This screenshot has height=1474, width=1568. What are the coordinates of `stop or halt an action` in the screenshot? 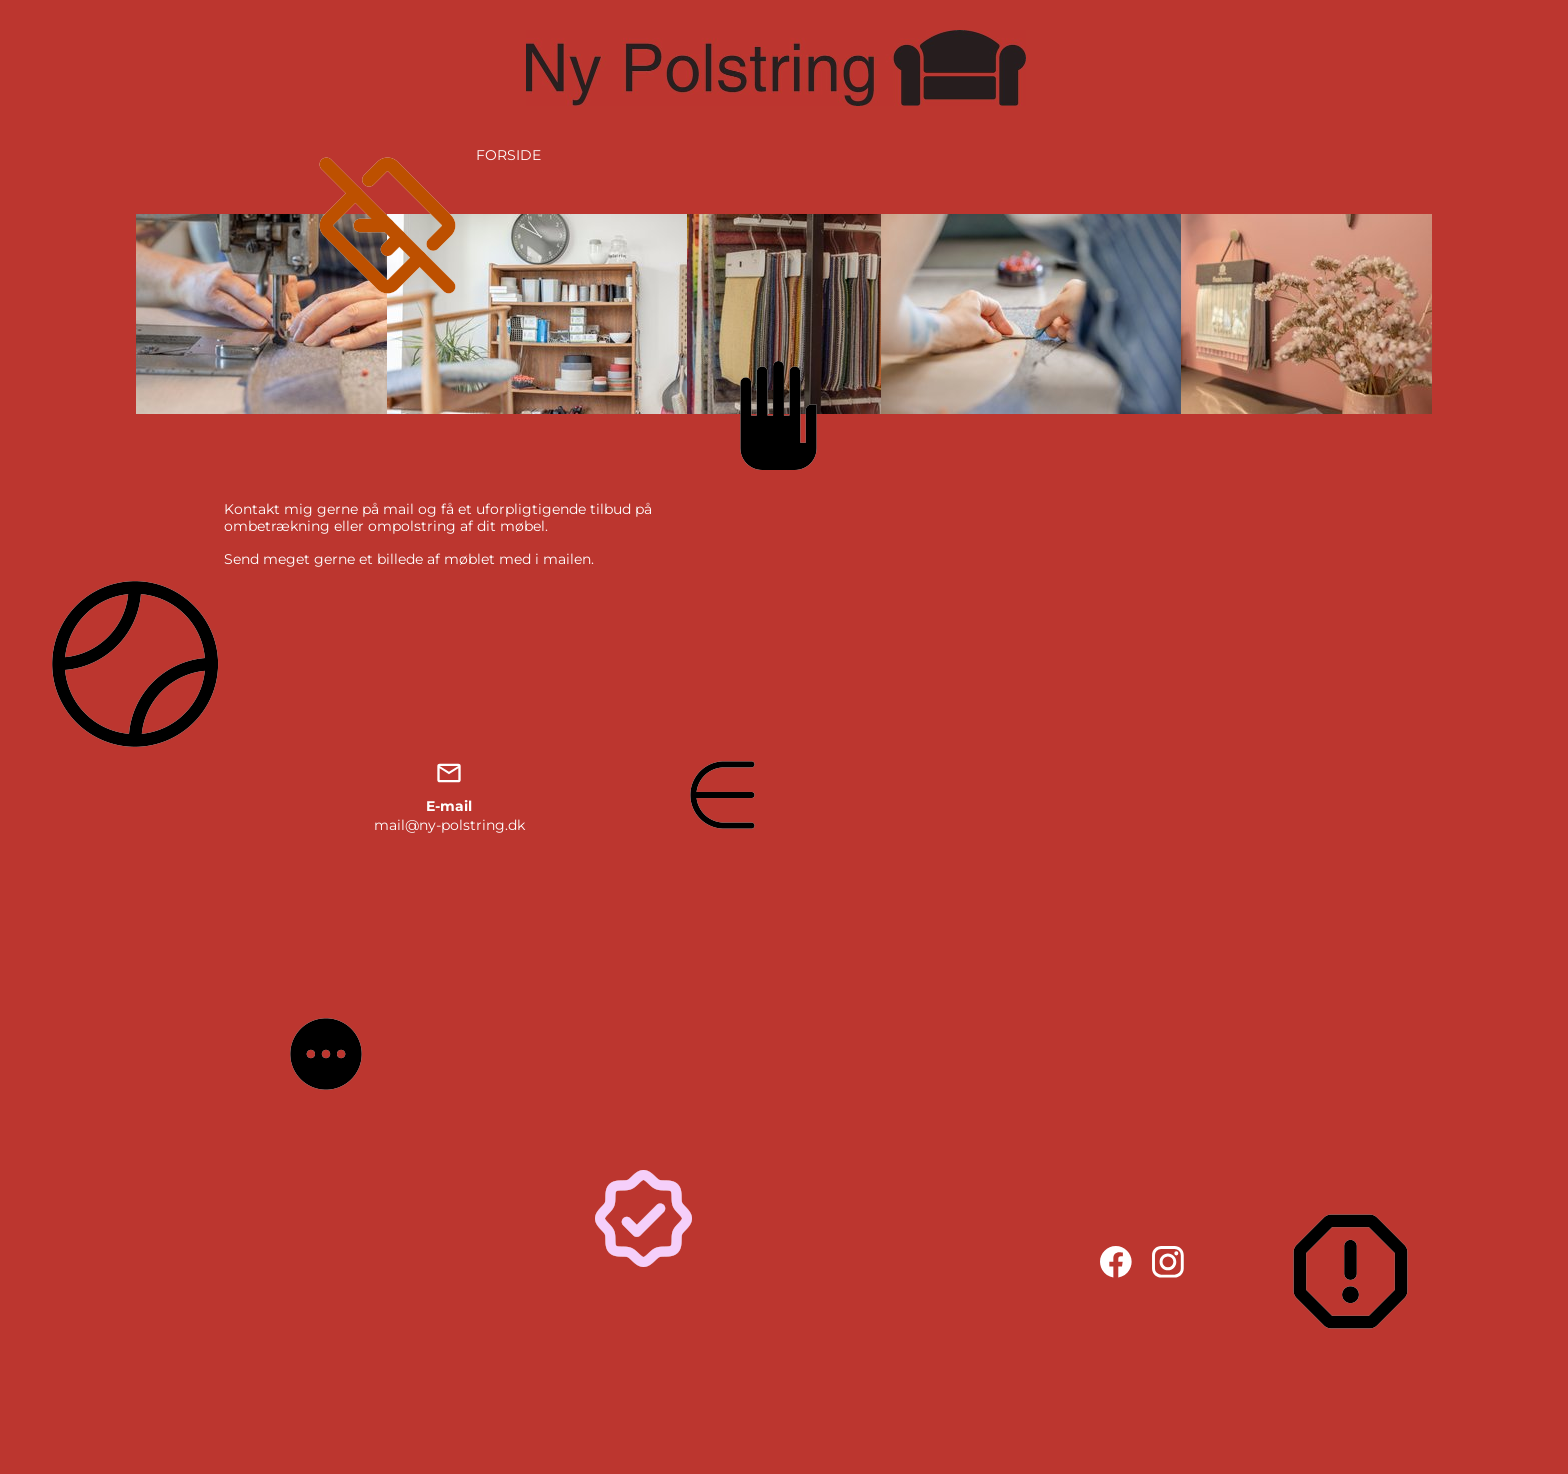 It's located at (778, 415).